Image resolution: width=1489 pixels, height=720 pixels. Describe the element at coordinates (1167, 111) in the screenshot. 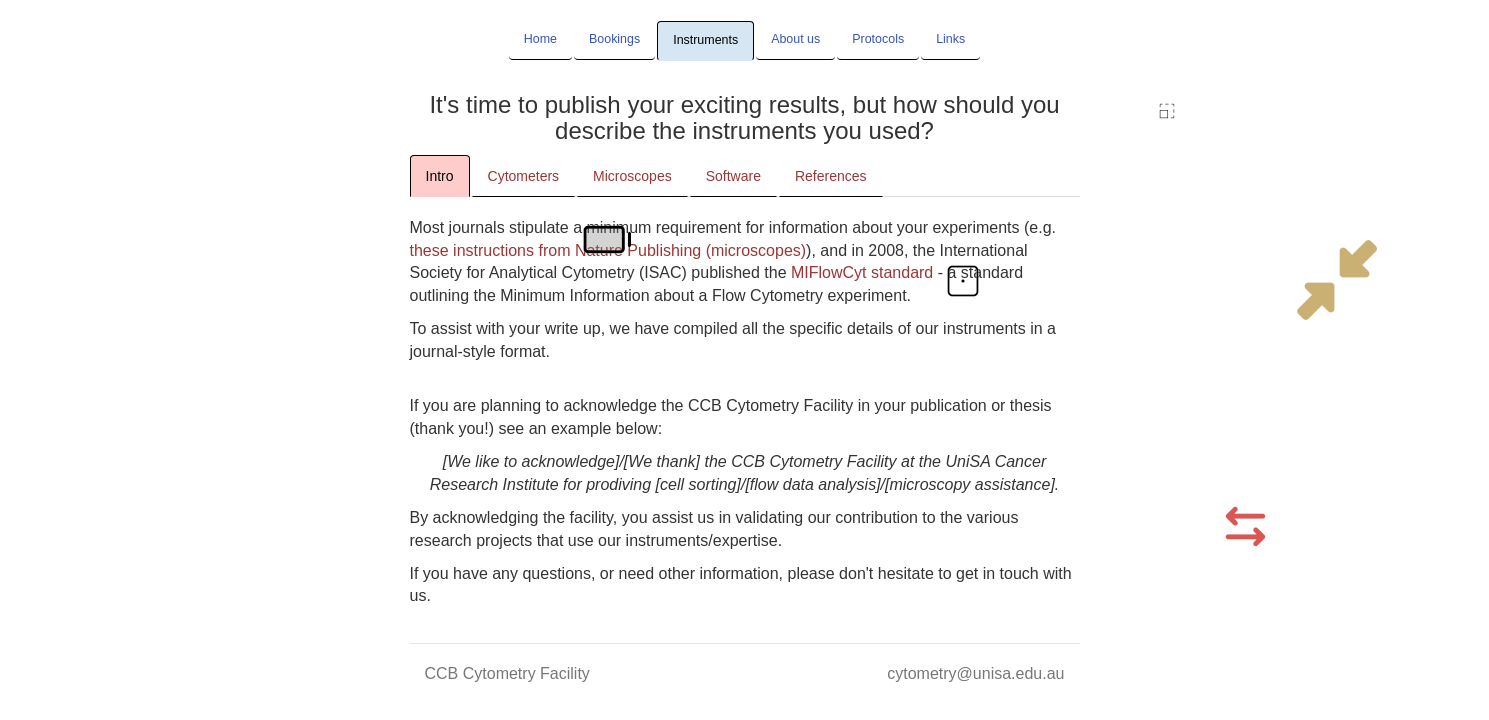

I see `resize a window or element` at that location.